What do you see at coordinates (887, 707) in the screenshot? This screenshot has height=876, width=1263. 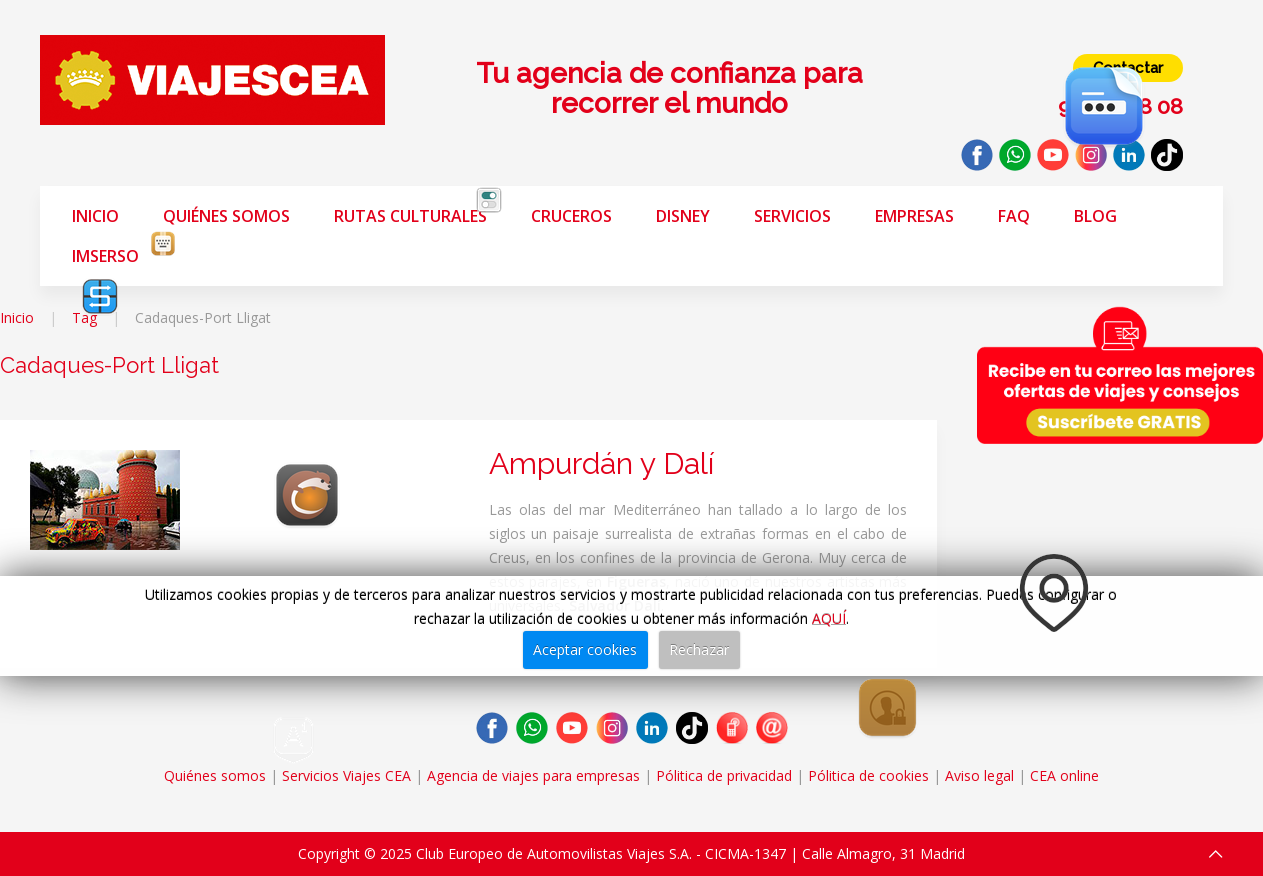 I see `configure network information service (NIS) settings` at bounding box center [887, 707].